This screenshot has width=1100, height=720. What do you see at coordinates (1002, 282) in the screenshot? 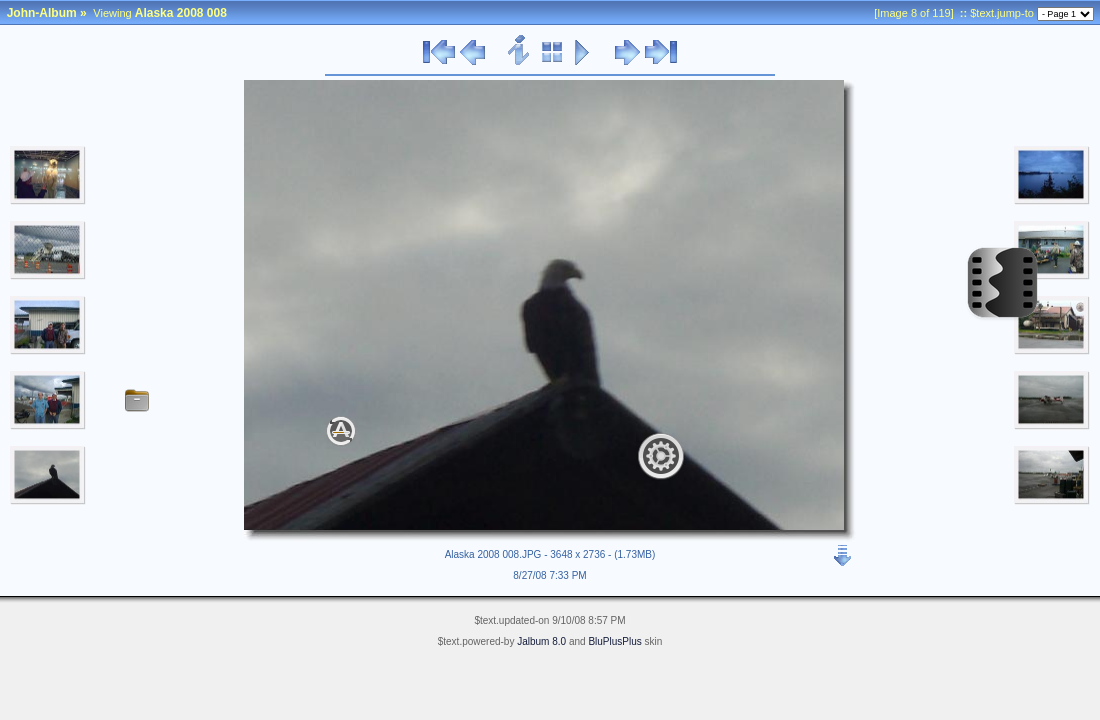
I see `open flowblade video editor` at bounding box center [1002, 282].